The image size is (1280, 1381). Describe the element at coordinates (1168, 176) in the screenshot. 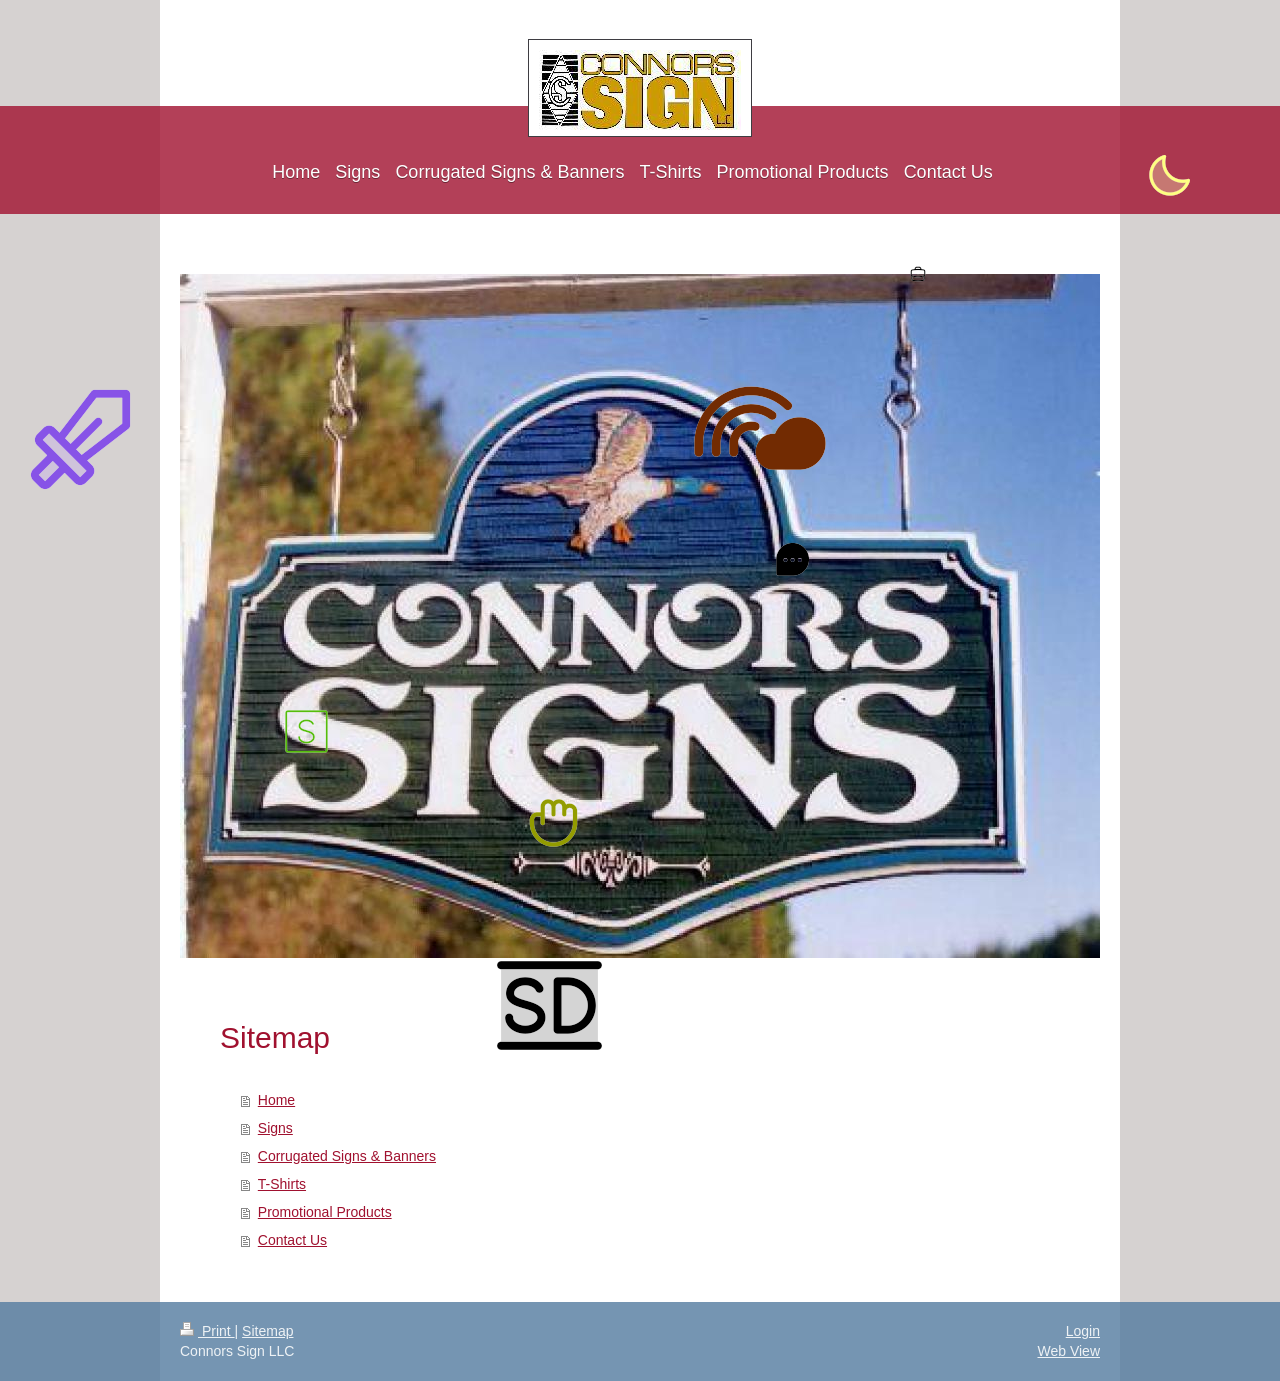

I see `toggle dark mode or night theme` at that location.